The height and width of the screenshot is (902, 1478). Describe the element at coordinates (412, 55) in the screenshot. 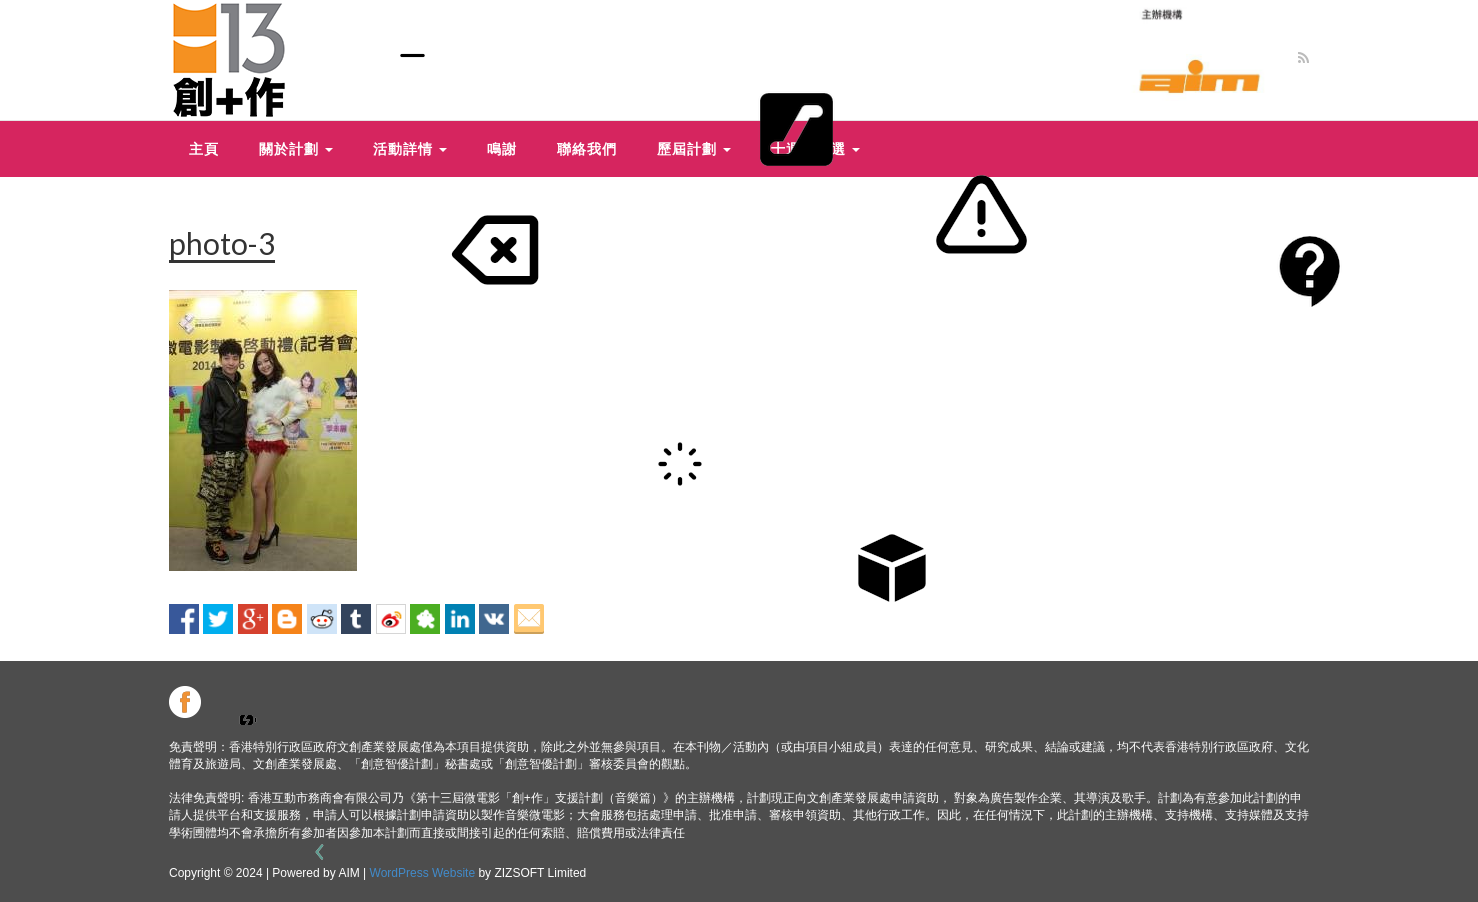

I see `decrease quantity or value` at that location.